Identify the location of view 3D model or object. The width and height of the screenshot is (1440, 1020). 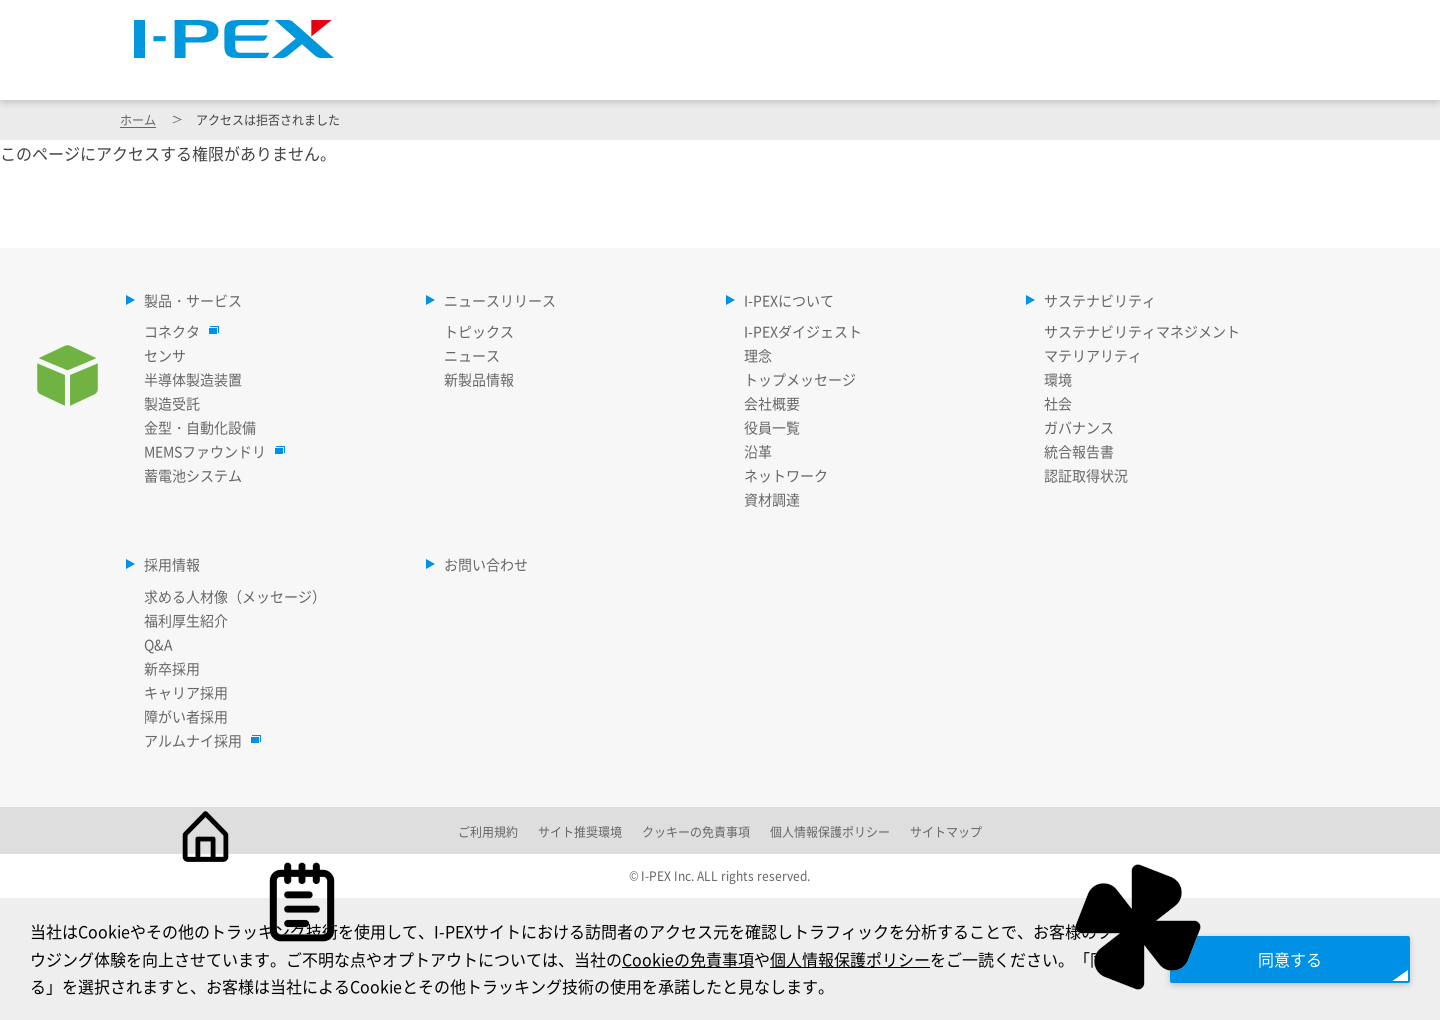
(67, 375).